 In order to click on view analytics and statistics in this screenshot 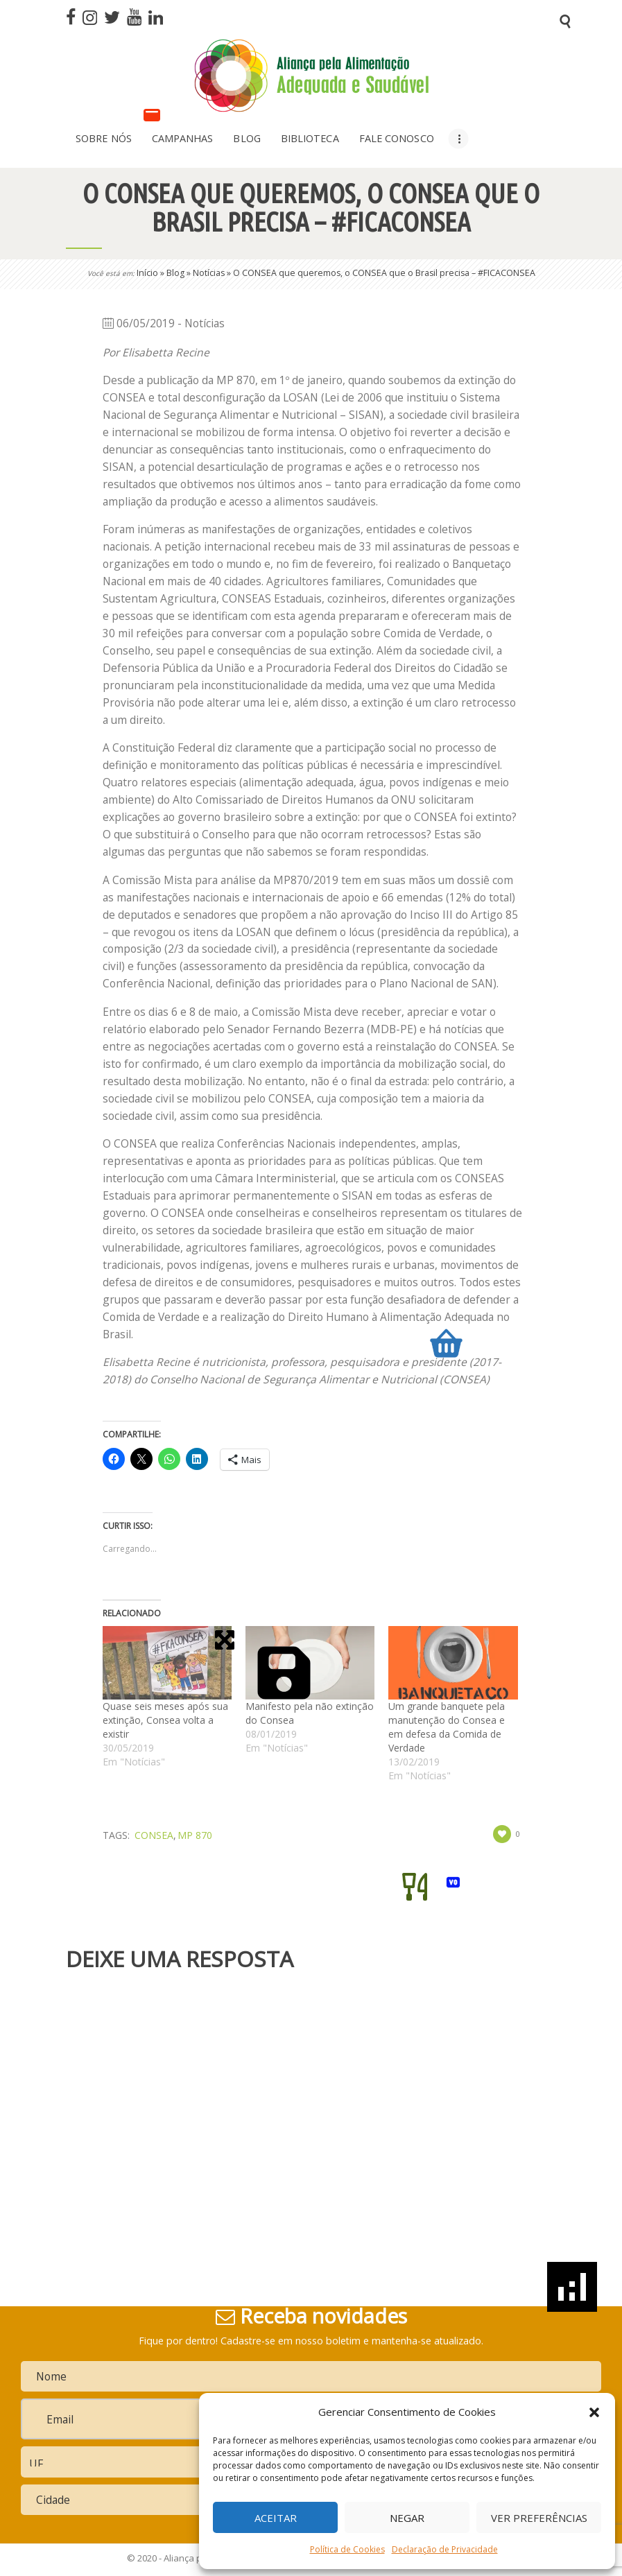, I will do `click(572, 2287)`.